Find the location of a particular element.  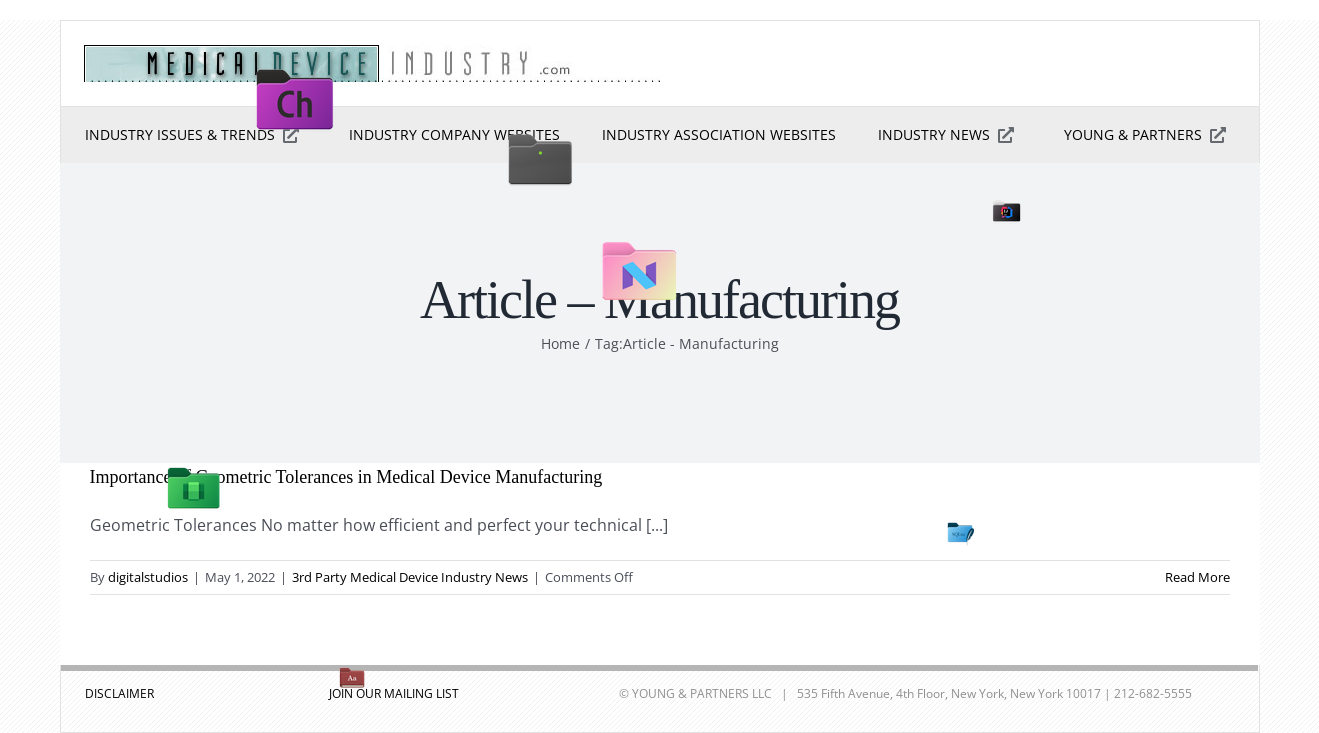

open android nougat files folder is located at coordinates (639, 273).